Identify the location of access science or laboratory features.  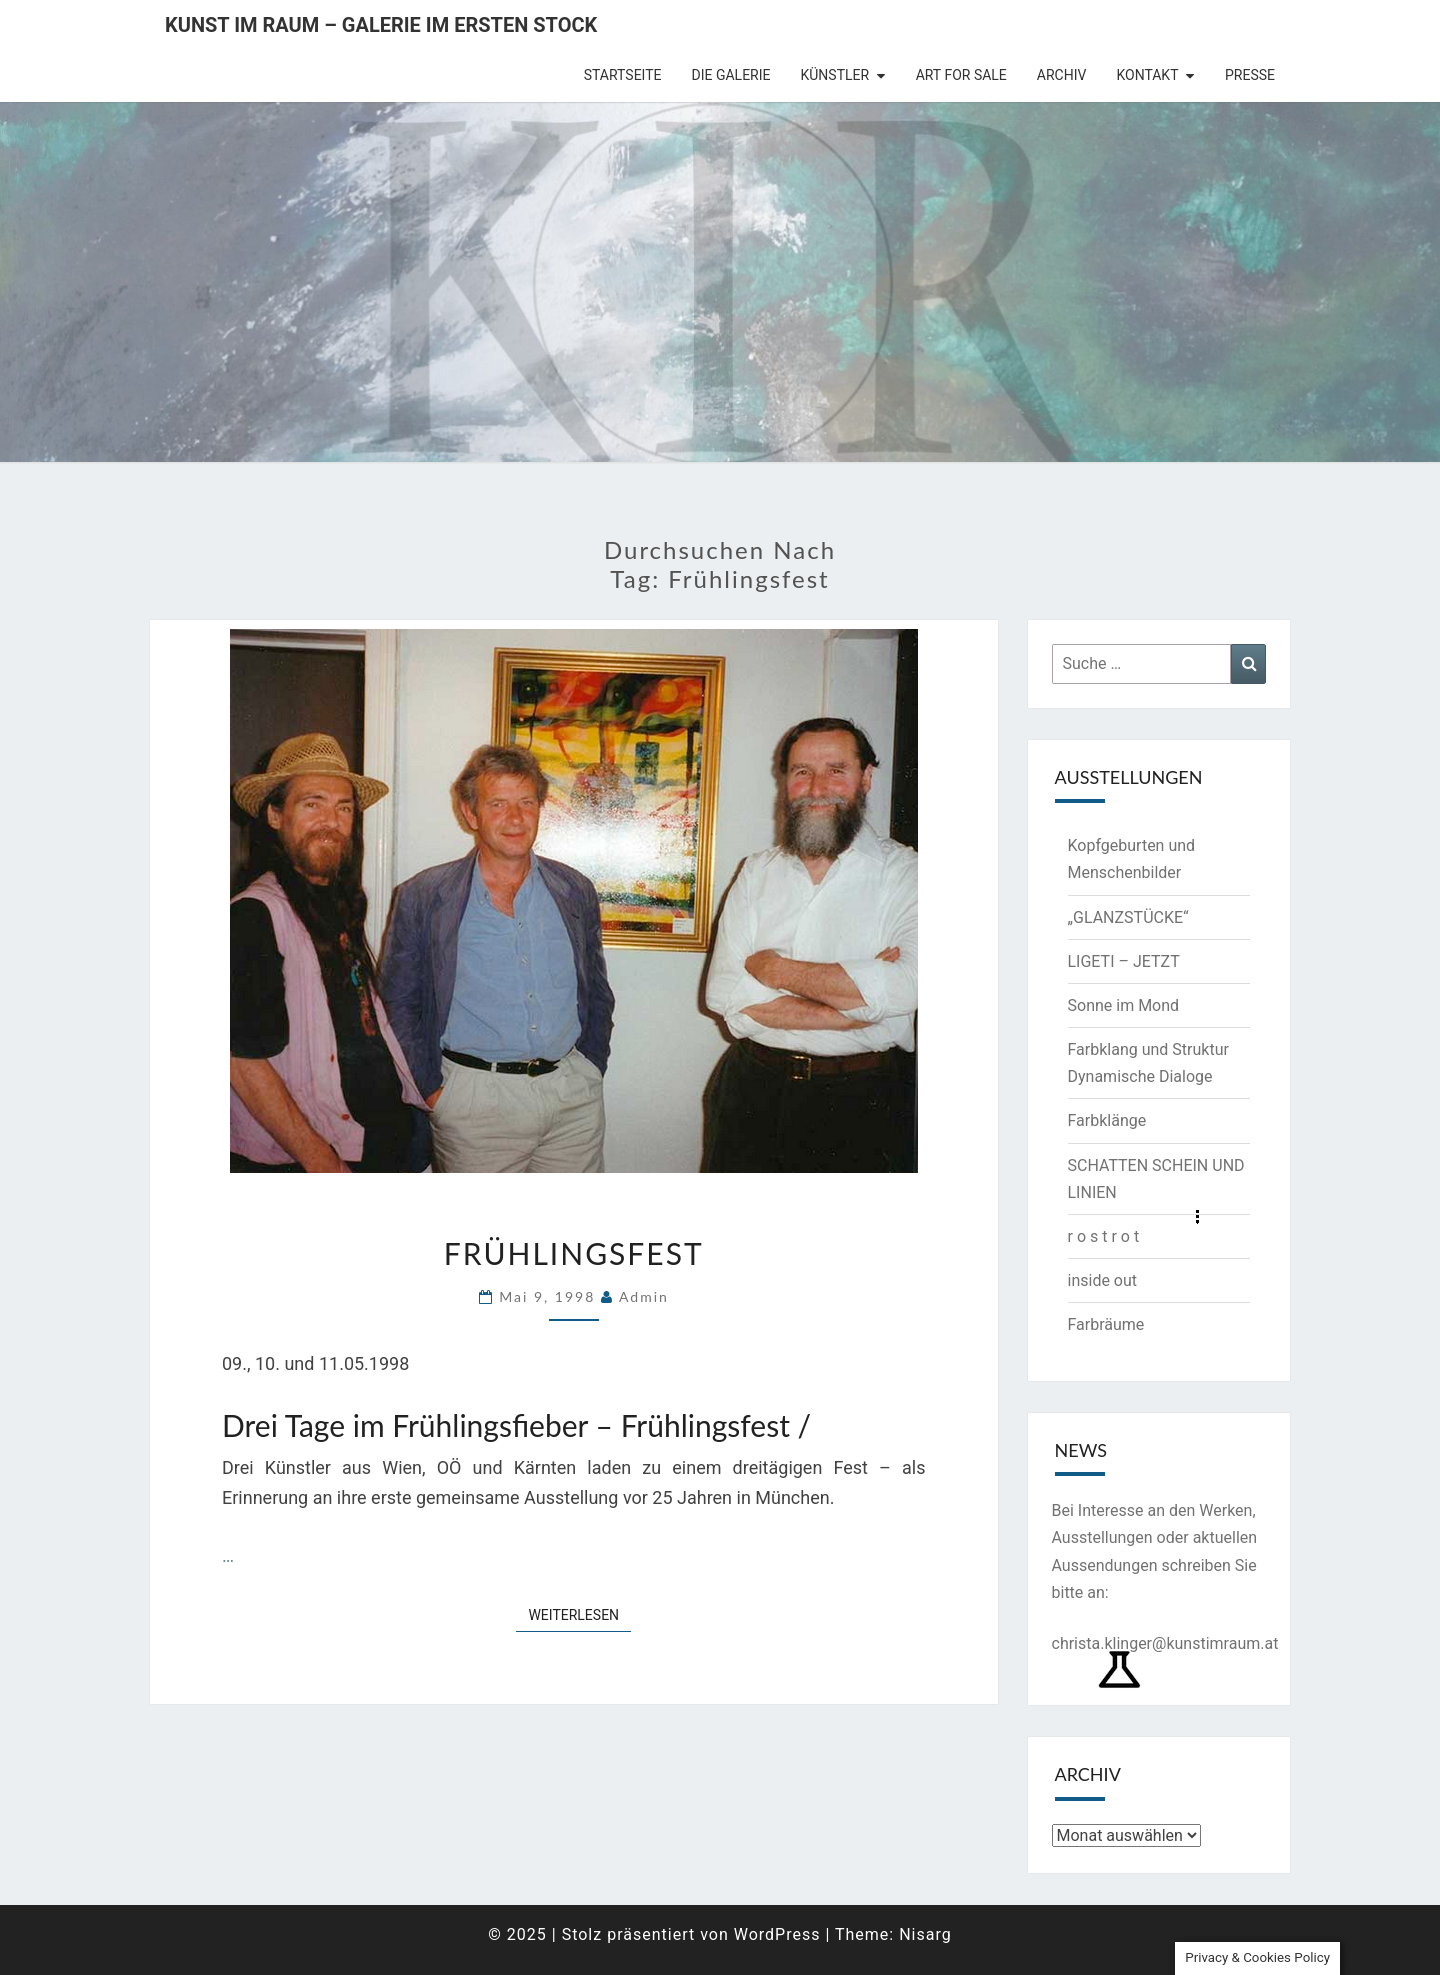
(1119, 1669).